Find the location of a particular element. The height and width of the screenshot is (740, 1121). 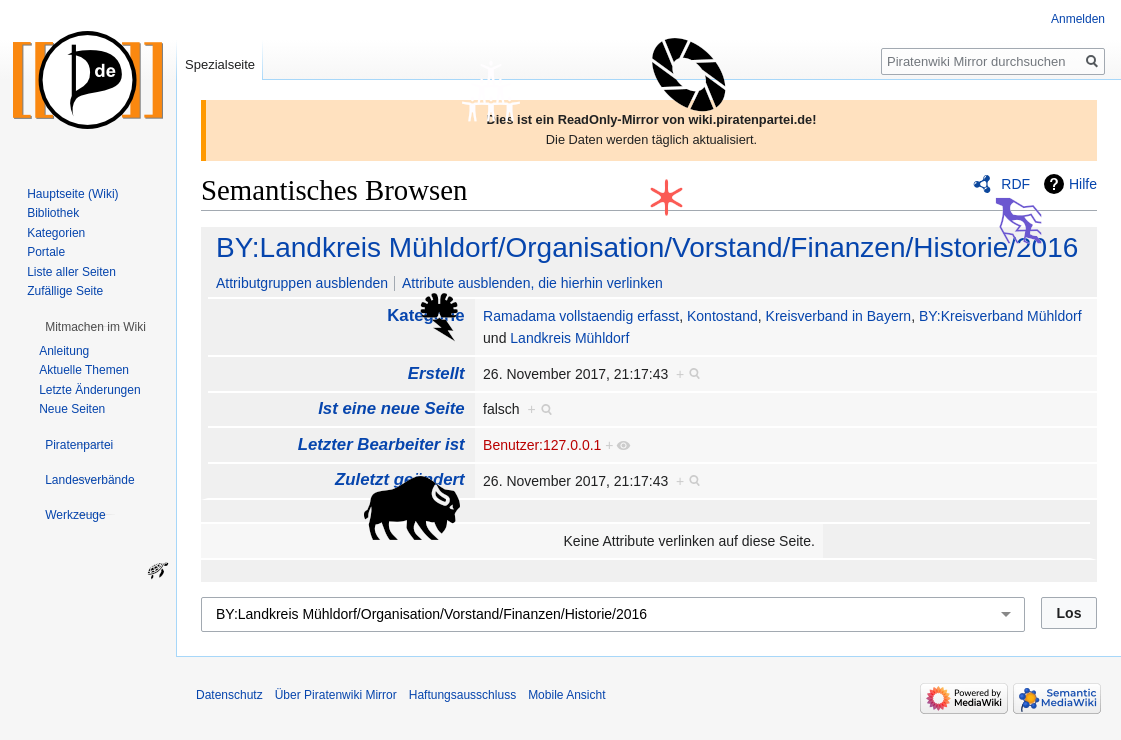

adjust camera aperture settings is located at coordinates (689, 75).